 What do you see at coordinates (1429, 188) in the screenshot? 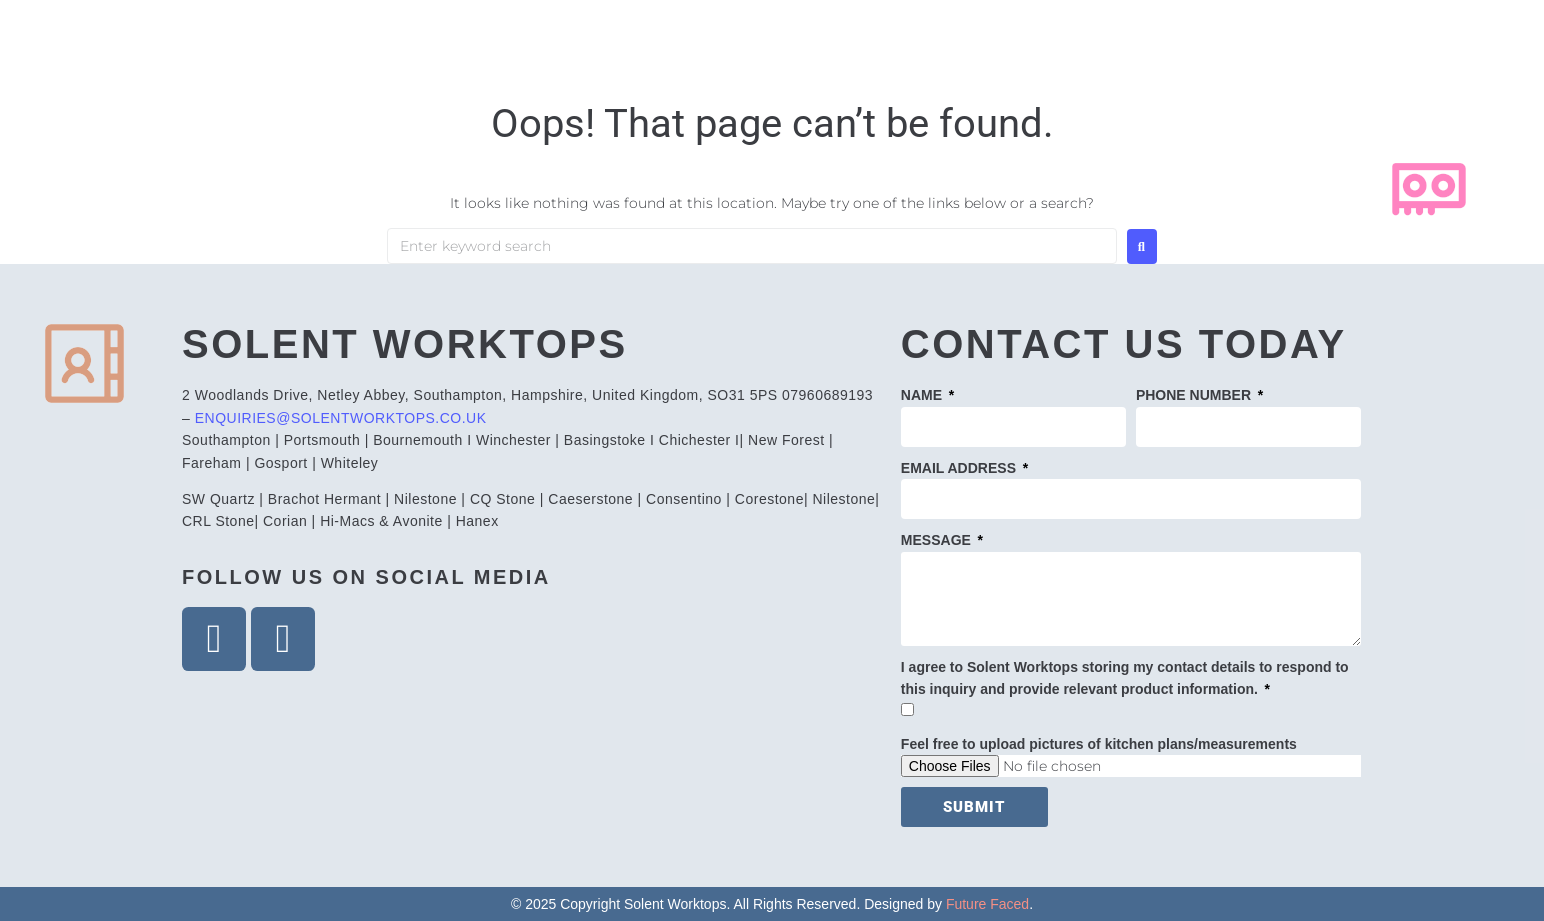
I see `view graphics card information` at bounding box center [1429, 188].